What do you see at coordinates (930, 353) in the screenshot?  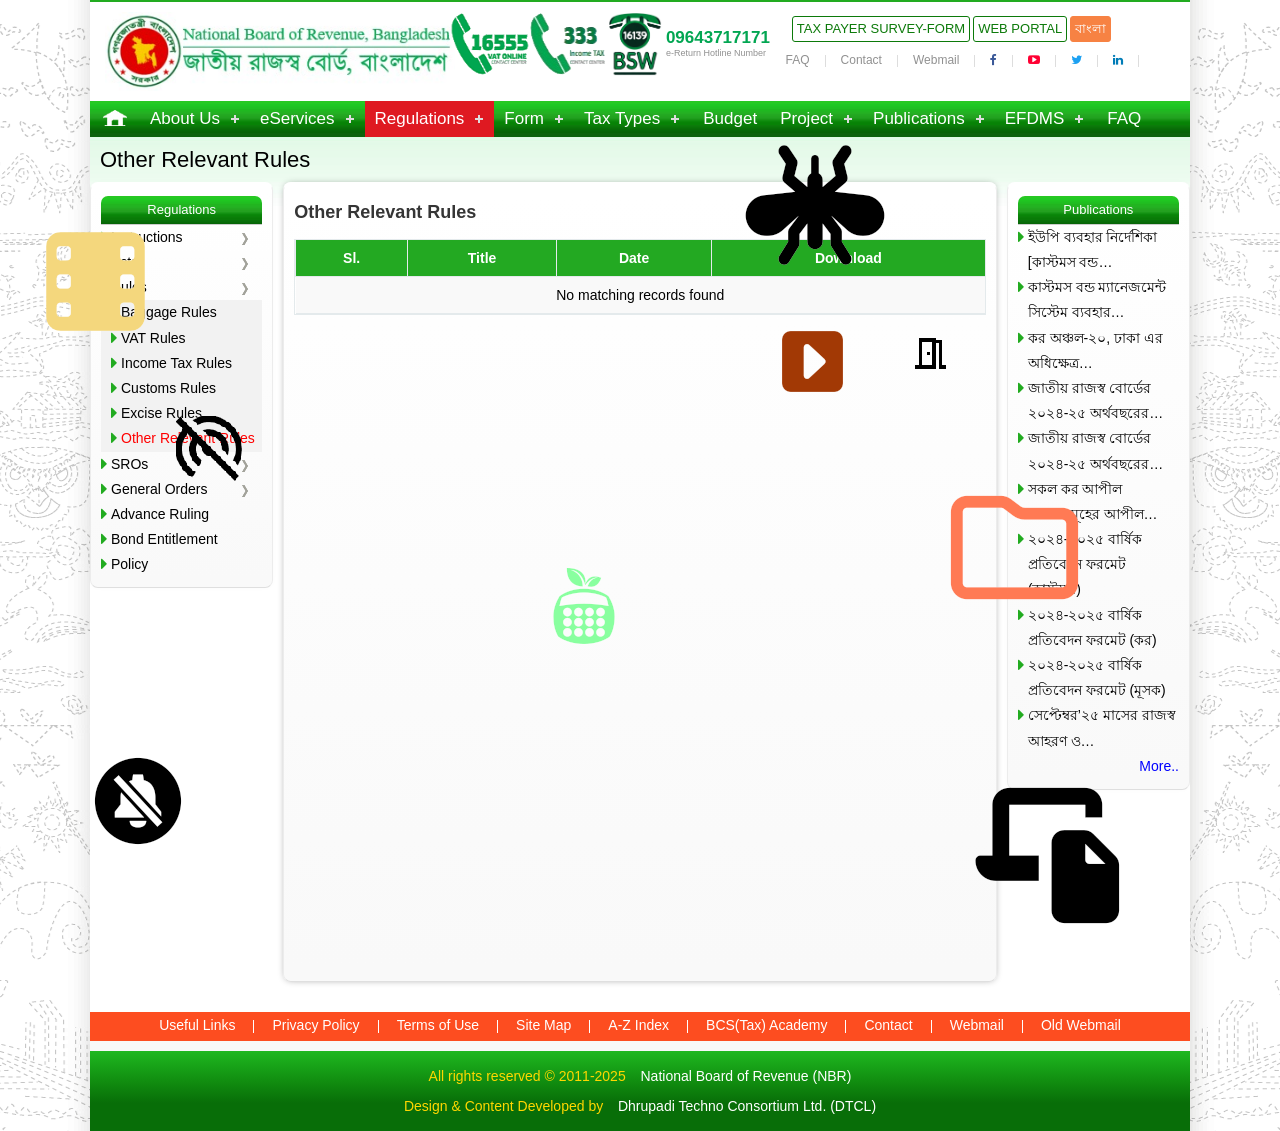 I see `access meeting room booking` at bounding box center [930, 353].